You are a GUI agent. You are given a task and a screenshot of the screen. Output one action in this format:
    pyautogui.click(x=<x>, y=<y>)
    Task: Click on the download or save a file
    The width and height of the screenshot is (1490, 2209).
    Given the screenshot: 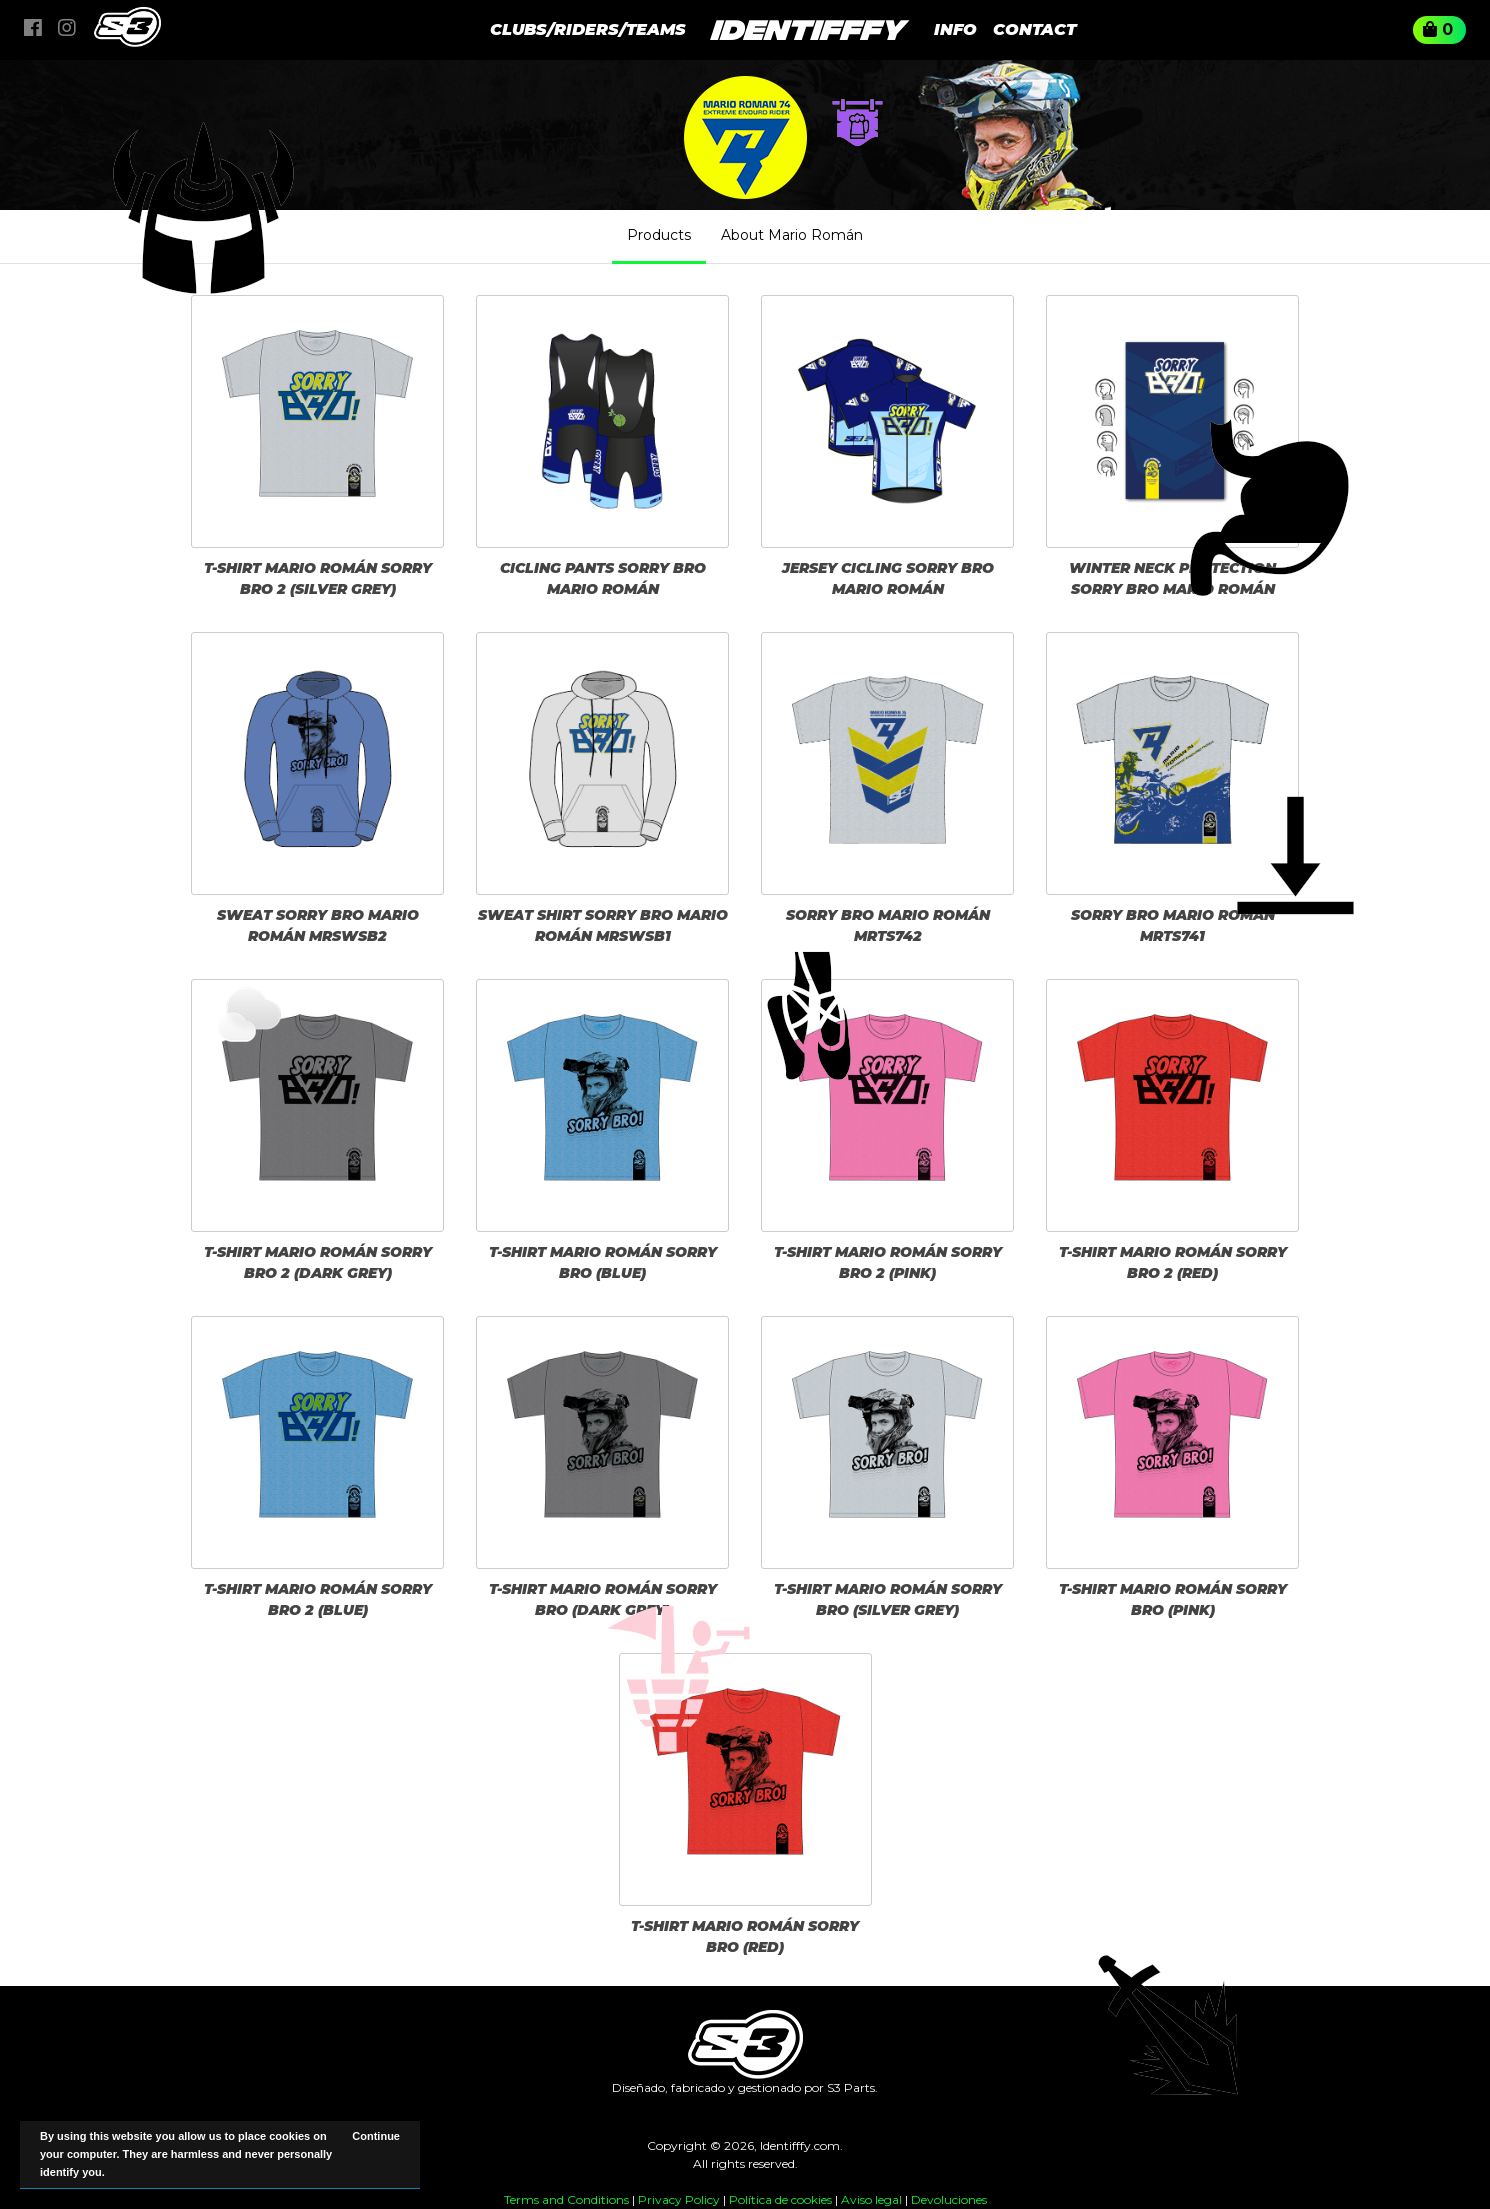 What is the action you would take?
    pyautogui.click(x=1295, y=855)
    